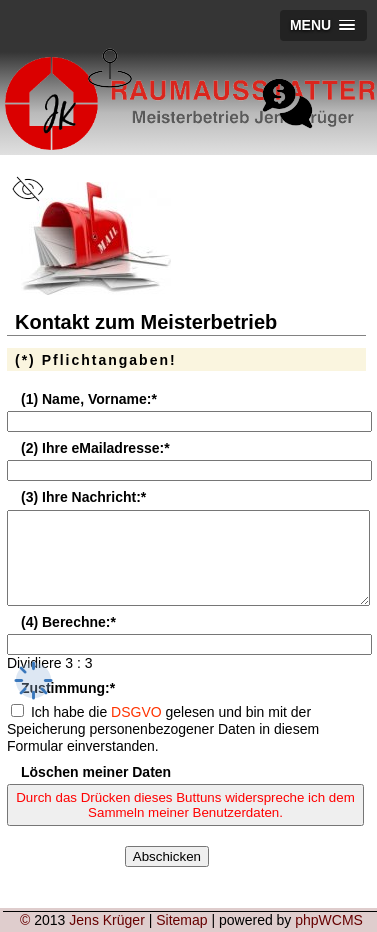  What do you see at coordinates (28, 189) in the screenshot?
I see `hide password or sensitive content` at bounding box center [28, 189].